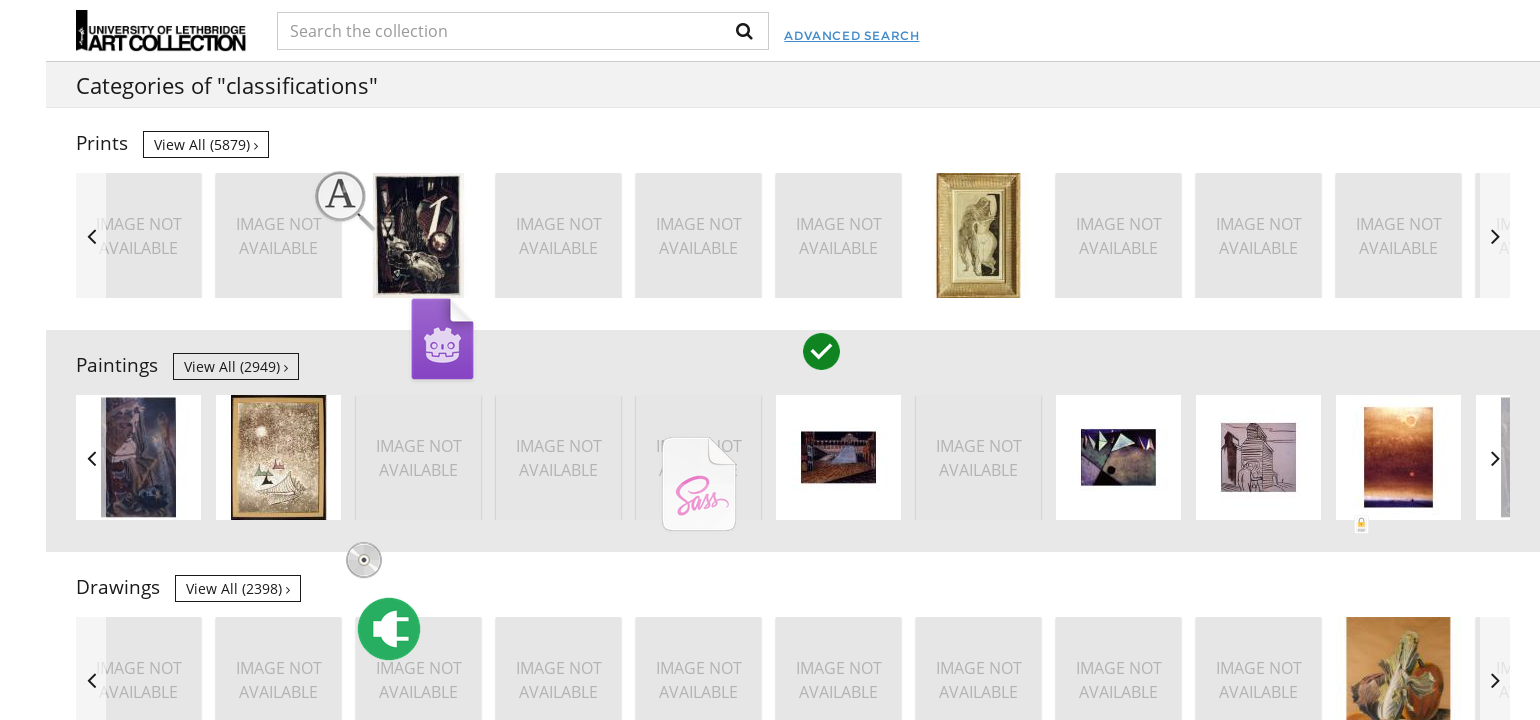 The height and width of the screenshot is (720, 1540). I want to click on indicates a rewritable CD drive or disc, so click(364, 560).